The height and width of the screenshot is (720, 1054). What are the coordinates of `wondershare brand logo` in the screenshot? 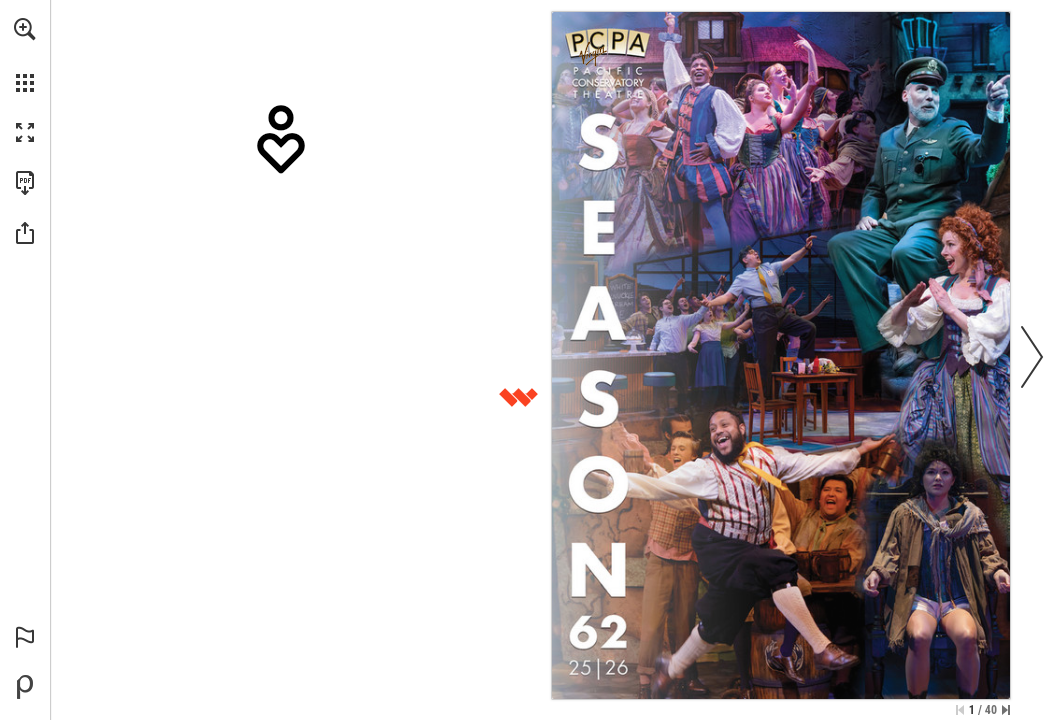 It's located at (518, 397).